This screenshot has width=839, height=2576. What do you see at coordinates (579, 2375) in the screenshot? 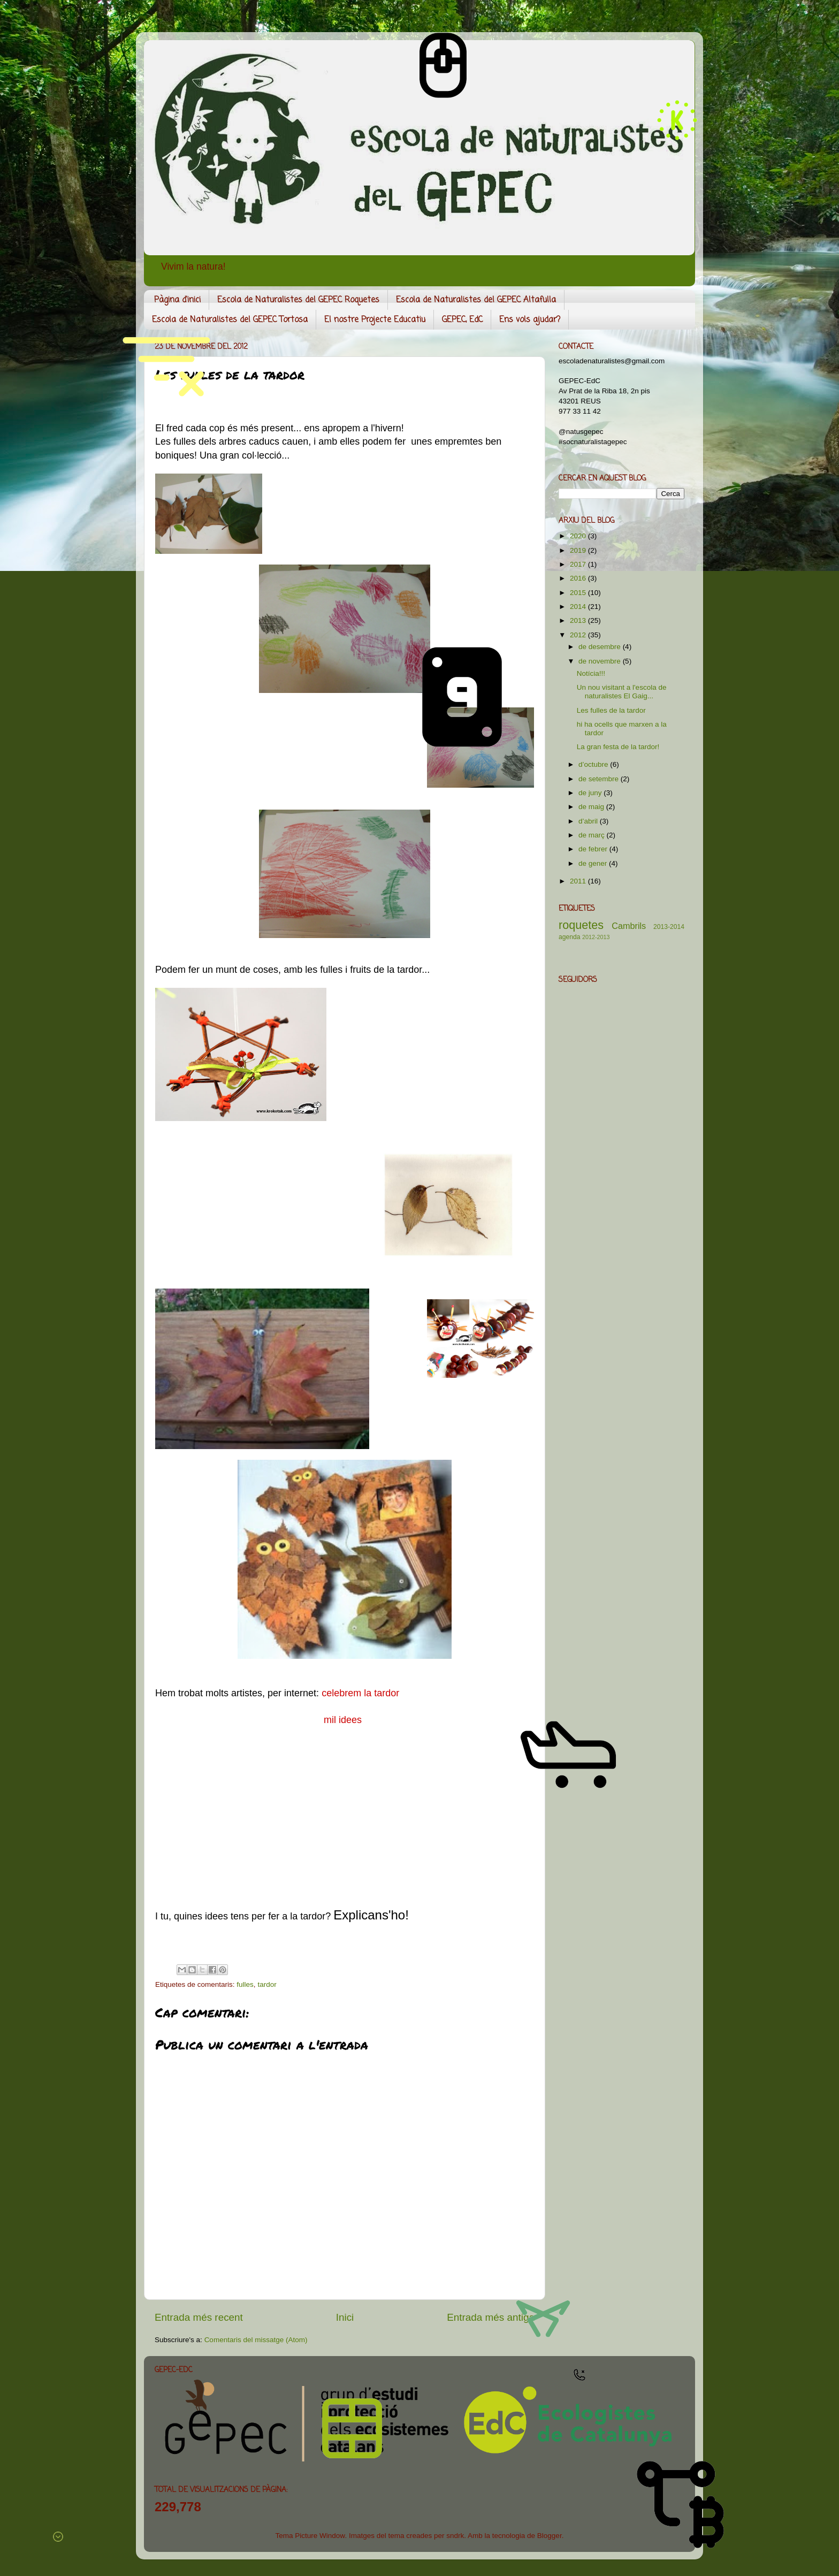
I see `indicates a missed phone call` at bounding box center [579, 2375].